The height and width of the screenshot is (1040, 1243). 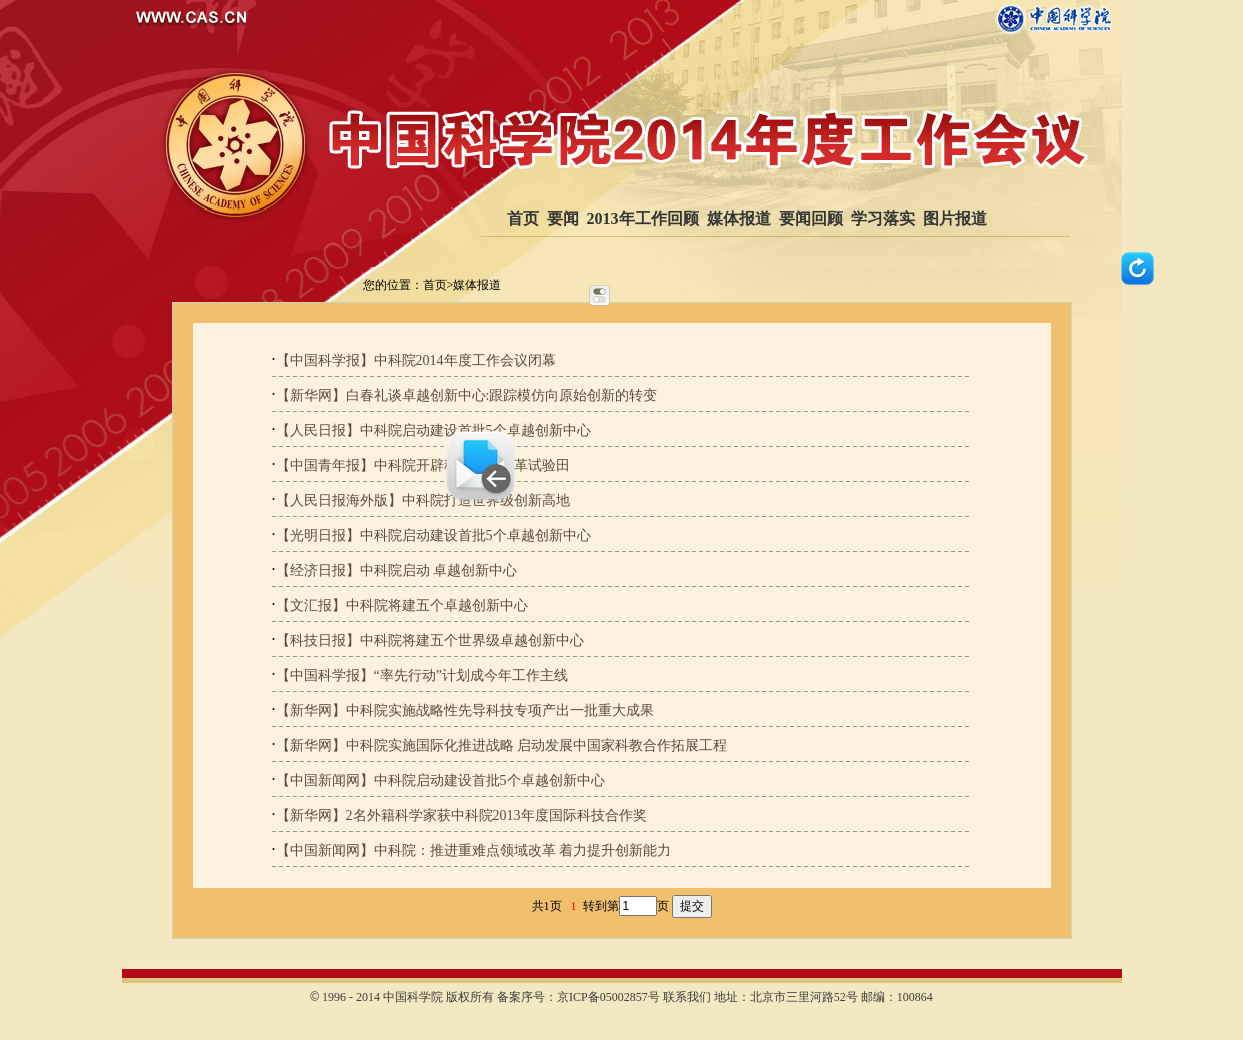 I want to click on import contacts or data into kontact, so click(x=480, y=465).